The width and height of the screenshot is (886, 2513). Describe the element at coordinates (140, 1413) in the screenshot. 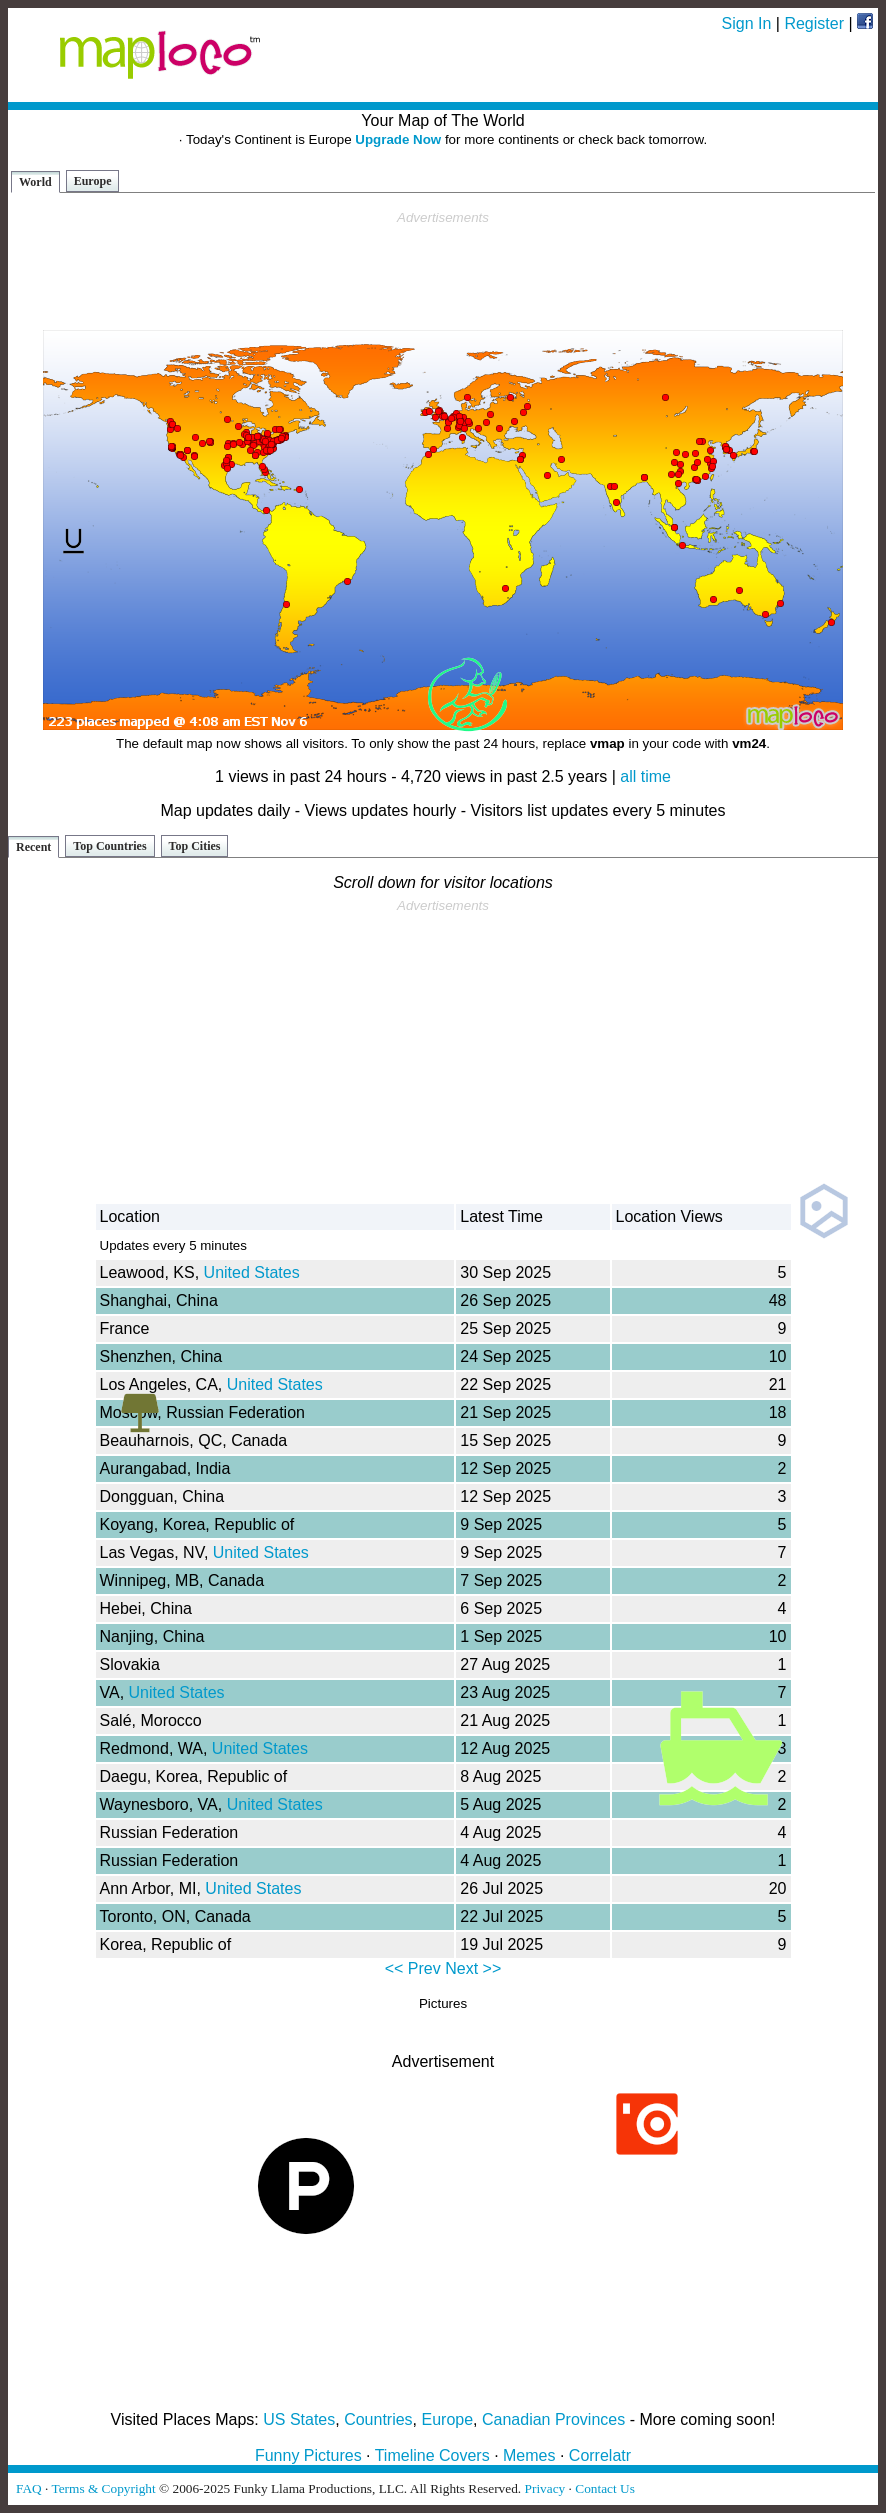

I see `open keynote presentation app` at that location.